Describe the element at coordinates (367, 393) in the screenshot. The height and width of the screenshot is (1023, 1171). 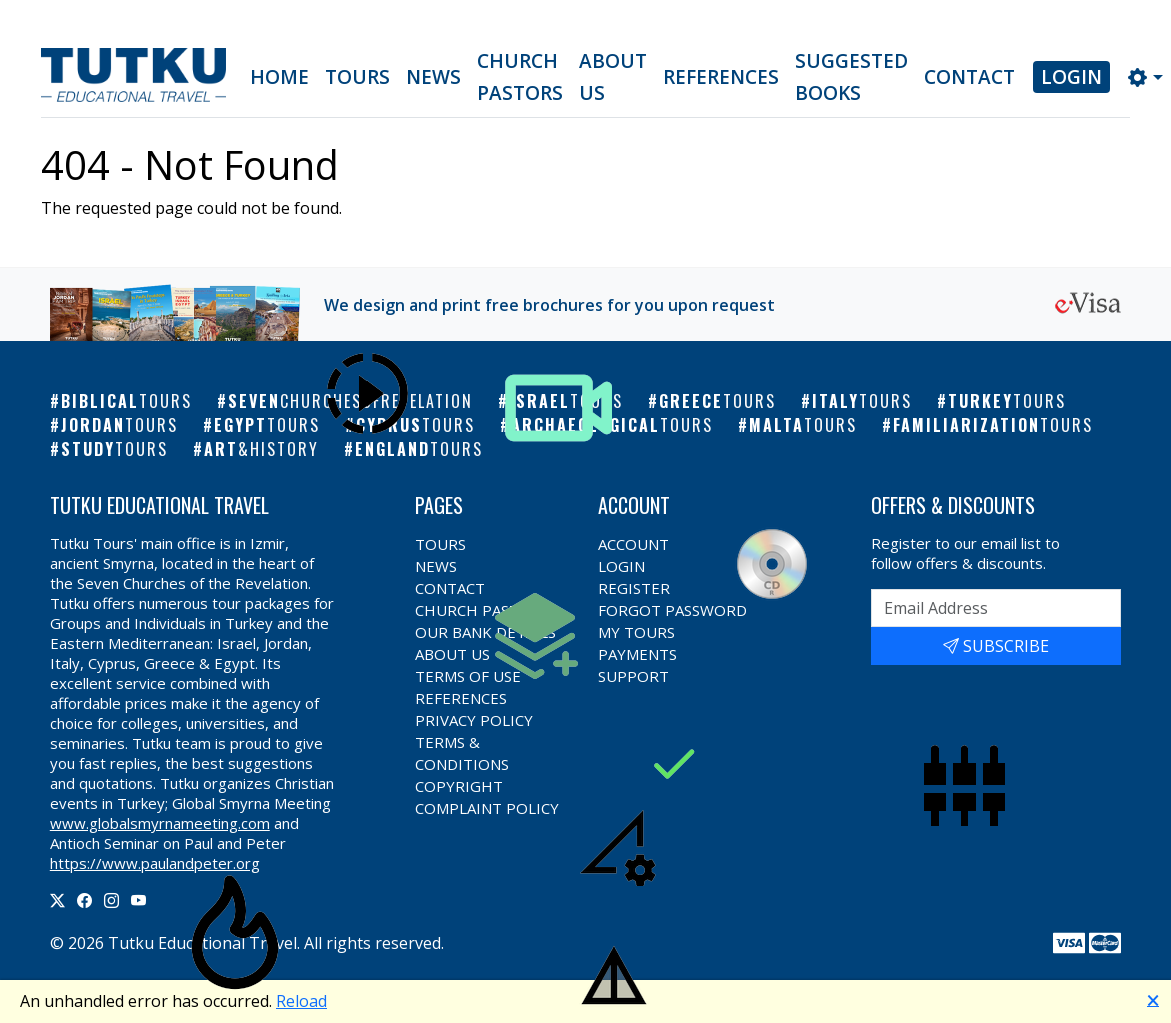
I see `enable slow motion video recording` at that location.